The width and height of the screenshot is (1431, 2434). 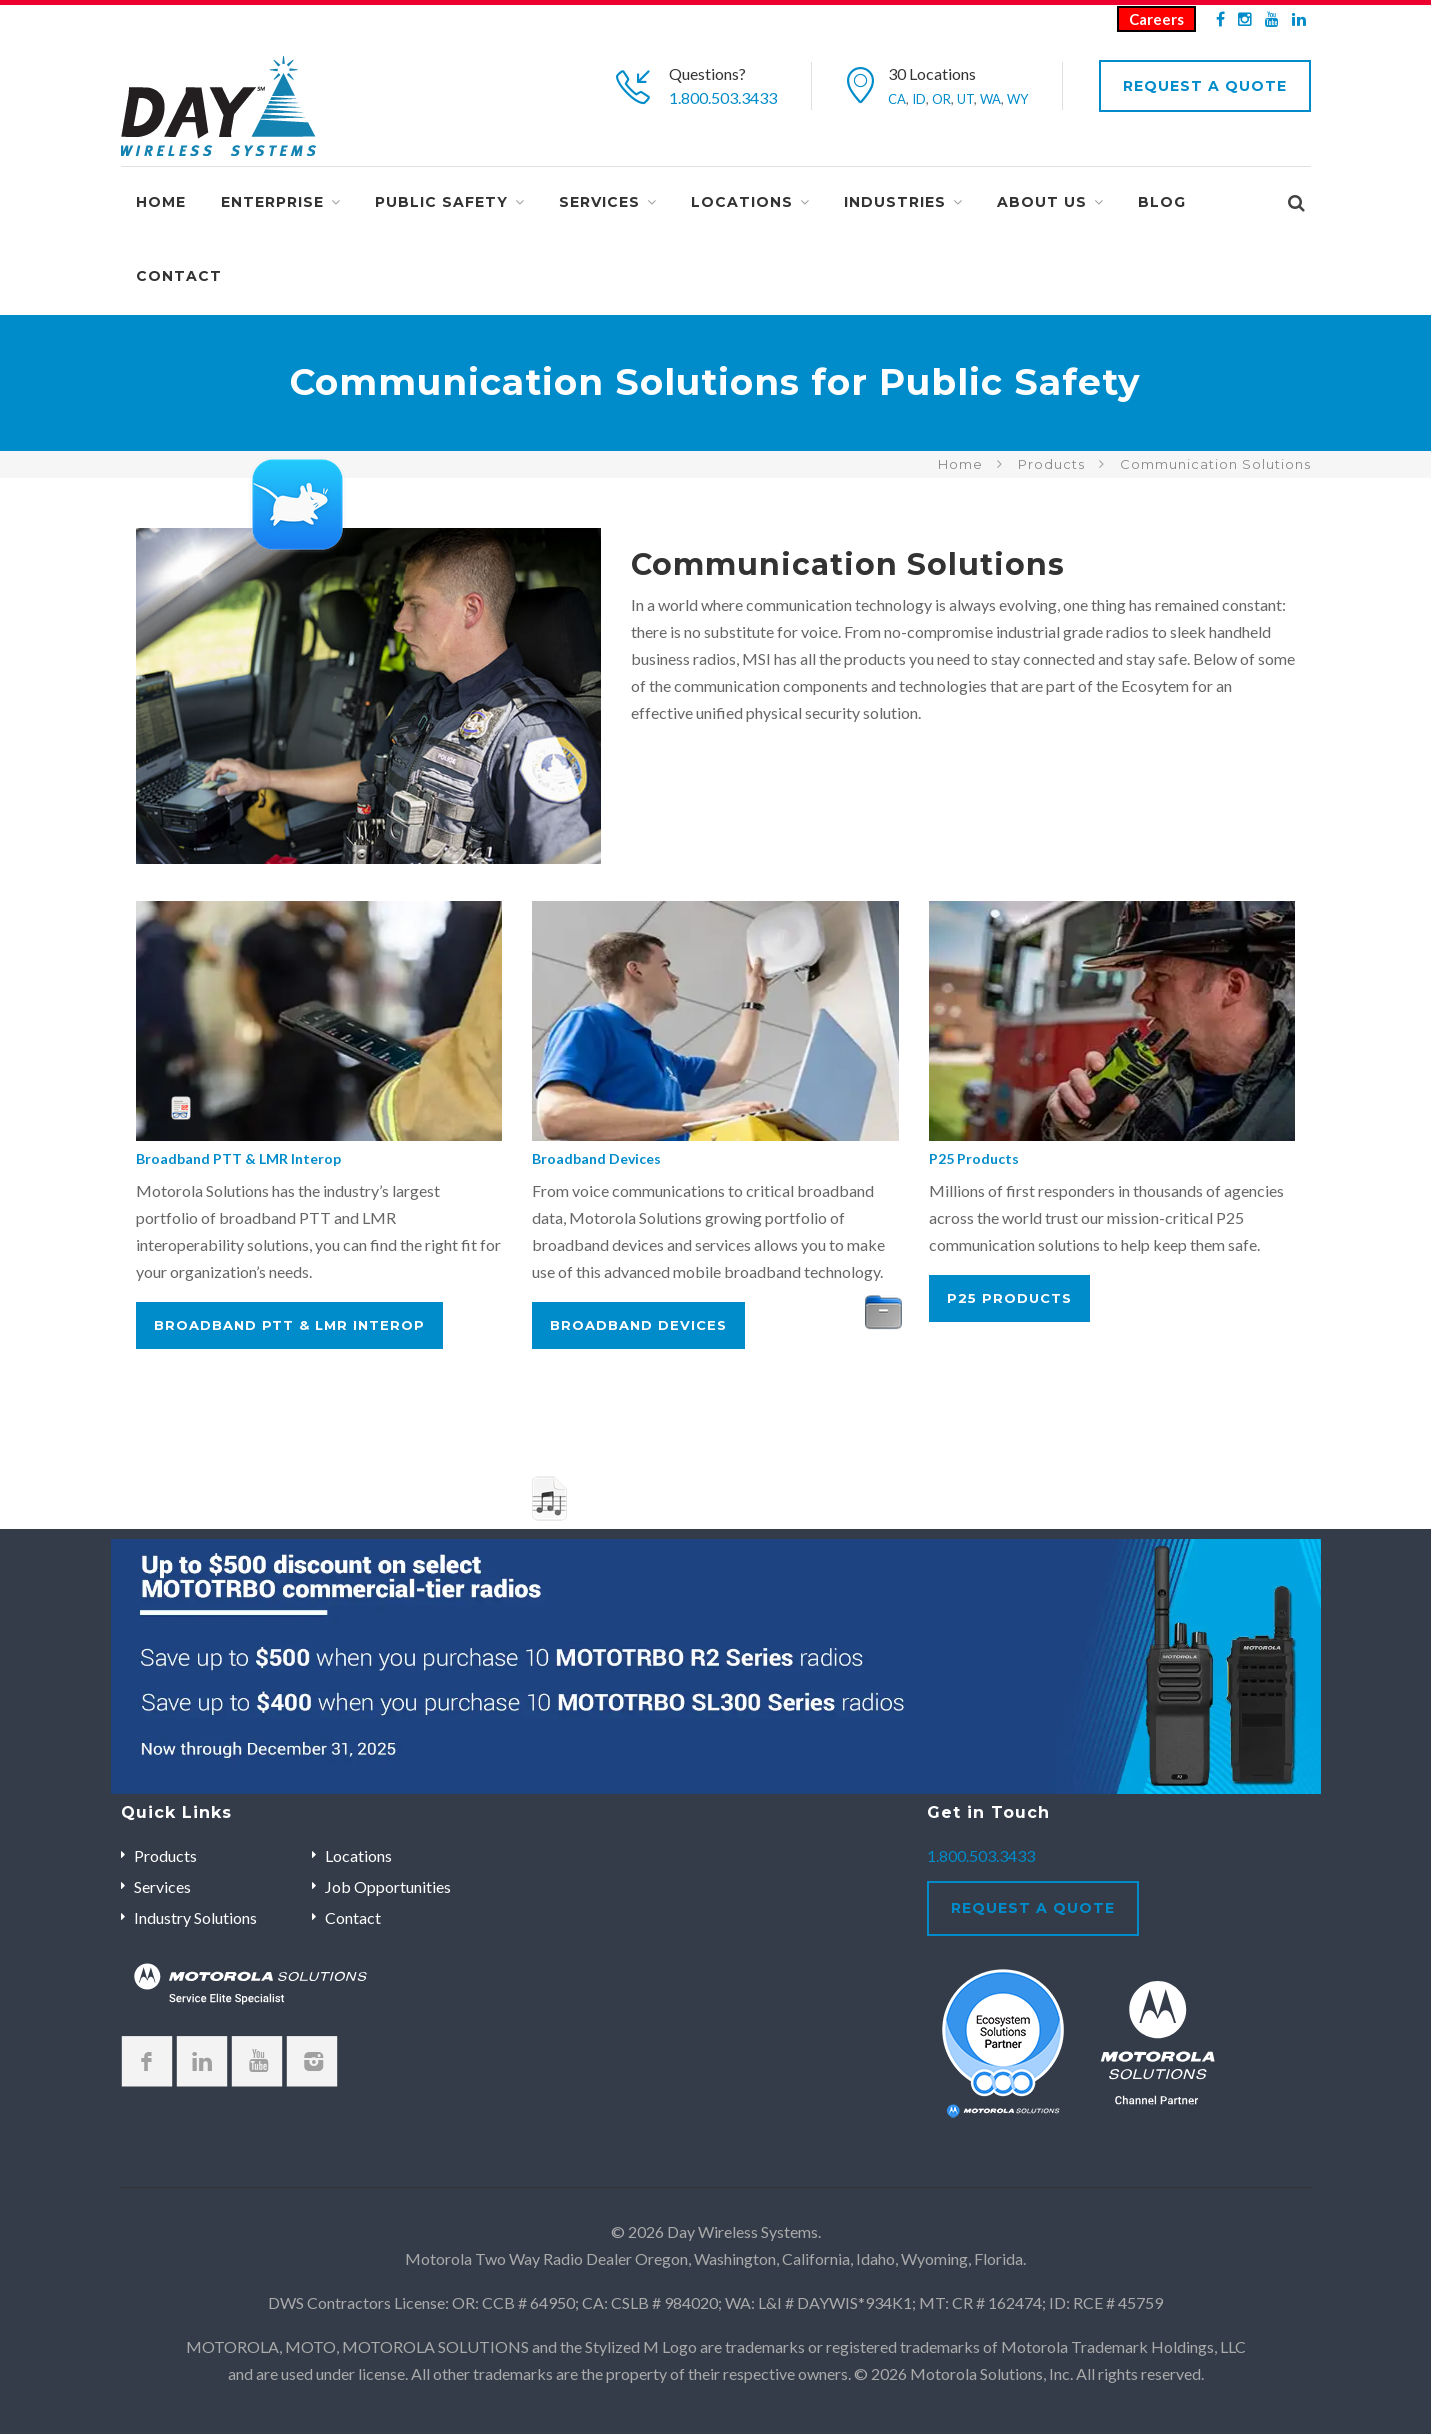 What do you see at coordinates (549, 1498) in the screenshot?
I see `iMelody ringtone file` at bounding box center [549, 1498].